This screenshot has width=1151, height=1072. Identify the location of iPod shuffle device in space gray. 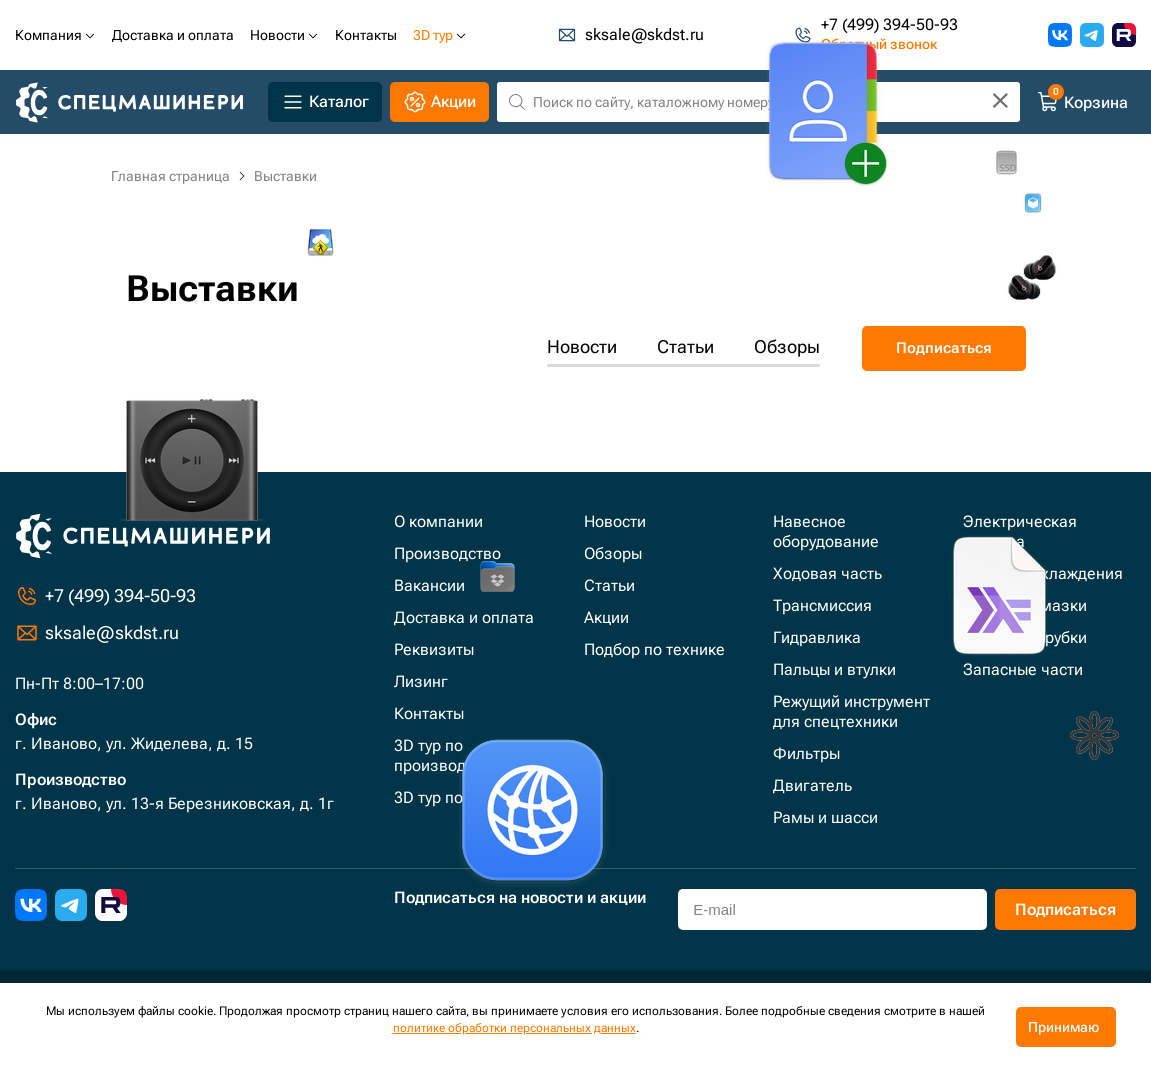
(192, 460).